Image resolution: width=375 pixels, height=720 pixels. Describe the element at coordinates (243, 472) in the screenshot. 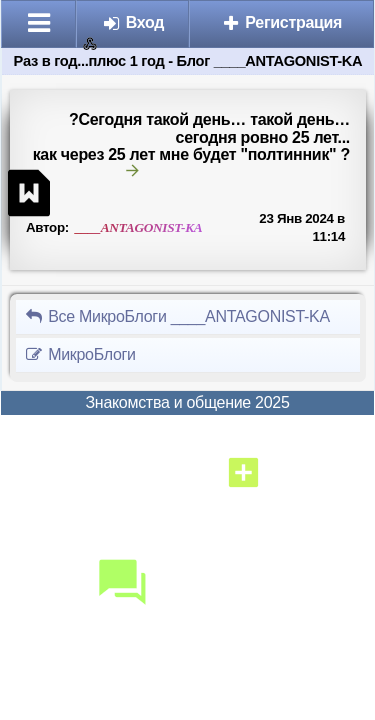

I see `add a new item or content` at that location.